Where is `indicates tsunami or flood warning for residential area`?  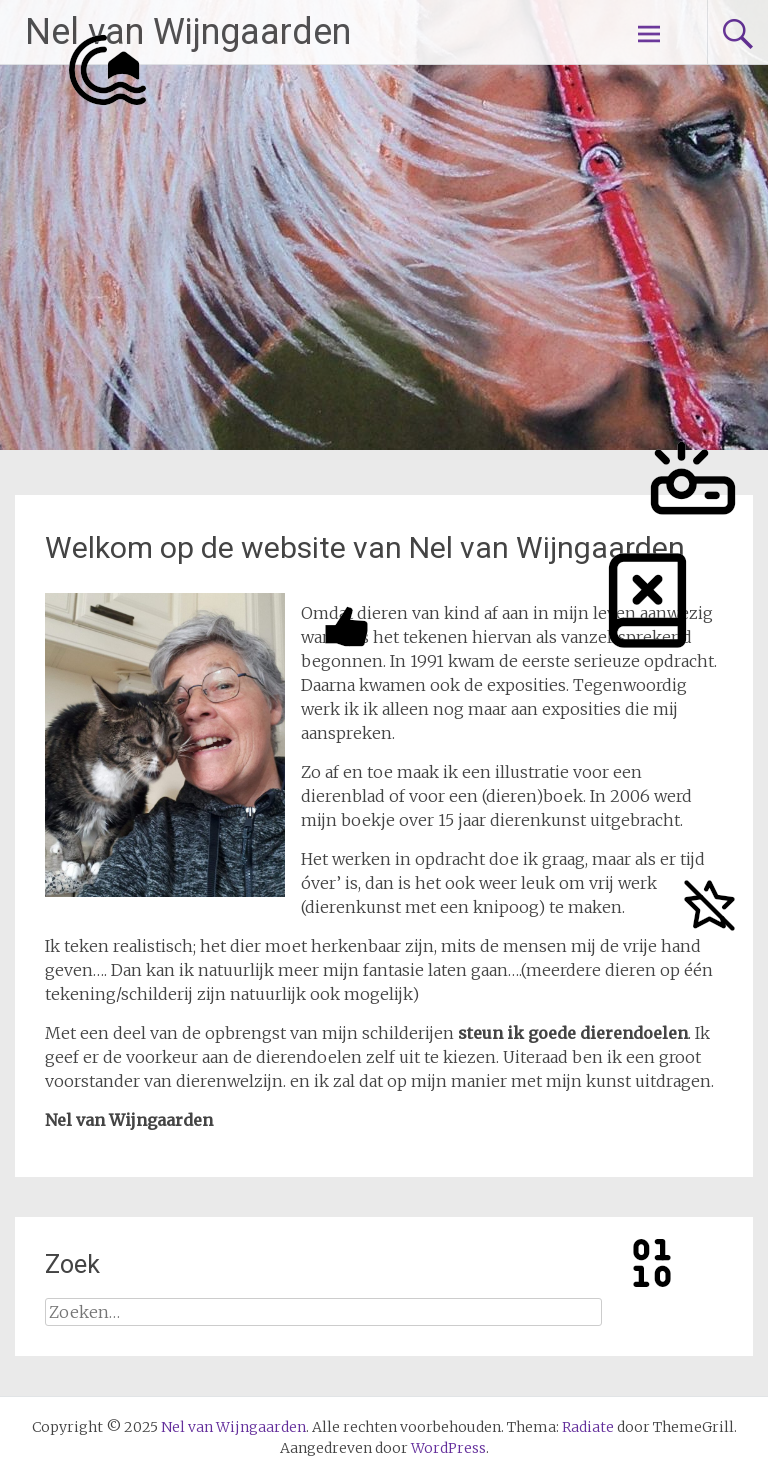 indicates tsunami or flood warning for residential area is located at coordinates (108, 70).